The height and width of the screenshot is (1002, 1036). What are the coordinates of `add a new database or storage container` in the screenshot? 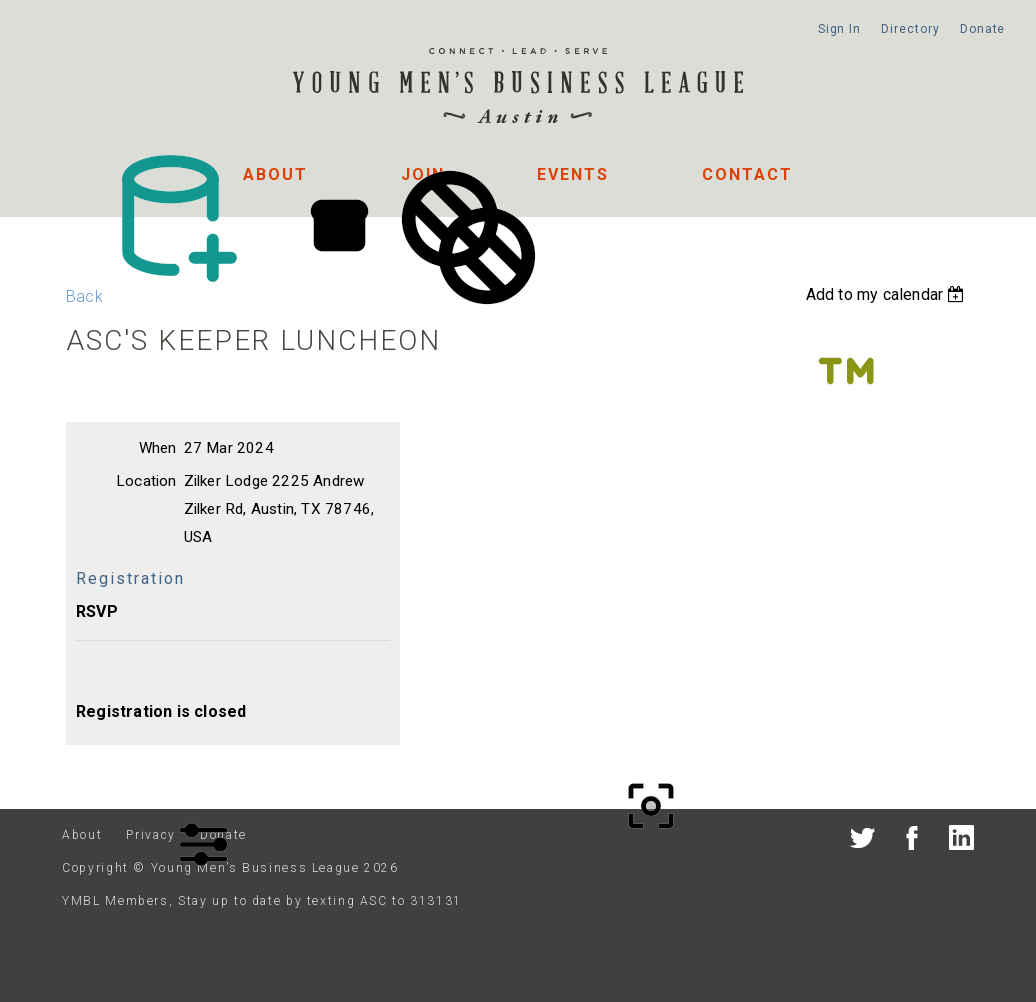 It's located at (170, 215).